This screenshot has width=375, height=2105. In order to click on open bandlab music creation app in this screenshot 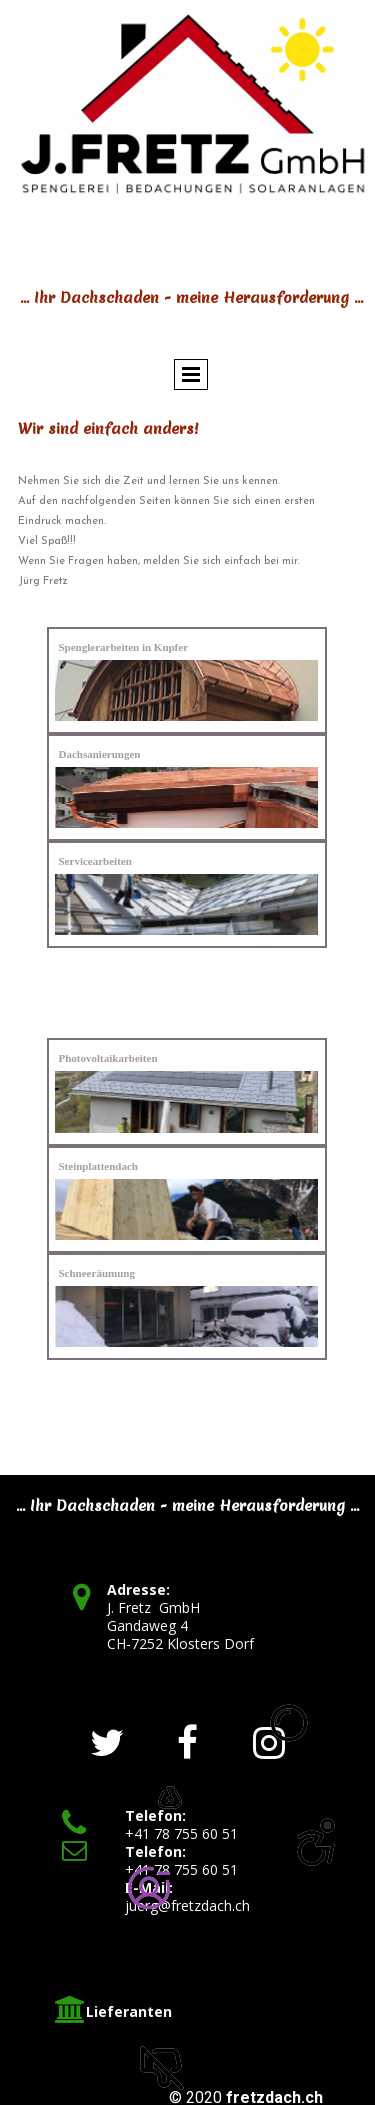, I will do `click(170, 1797)`.